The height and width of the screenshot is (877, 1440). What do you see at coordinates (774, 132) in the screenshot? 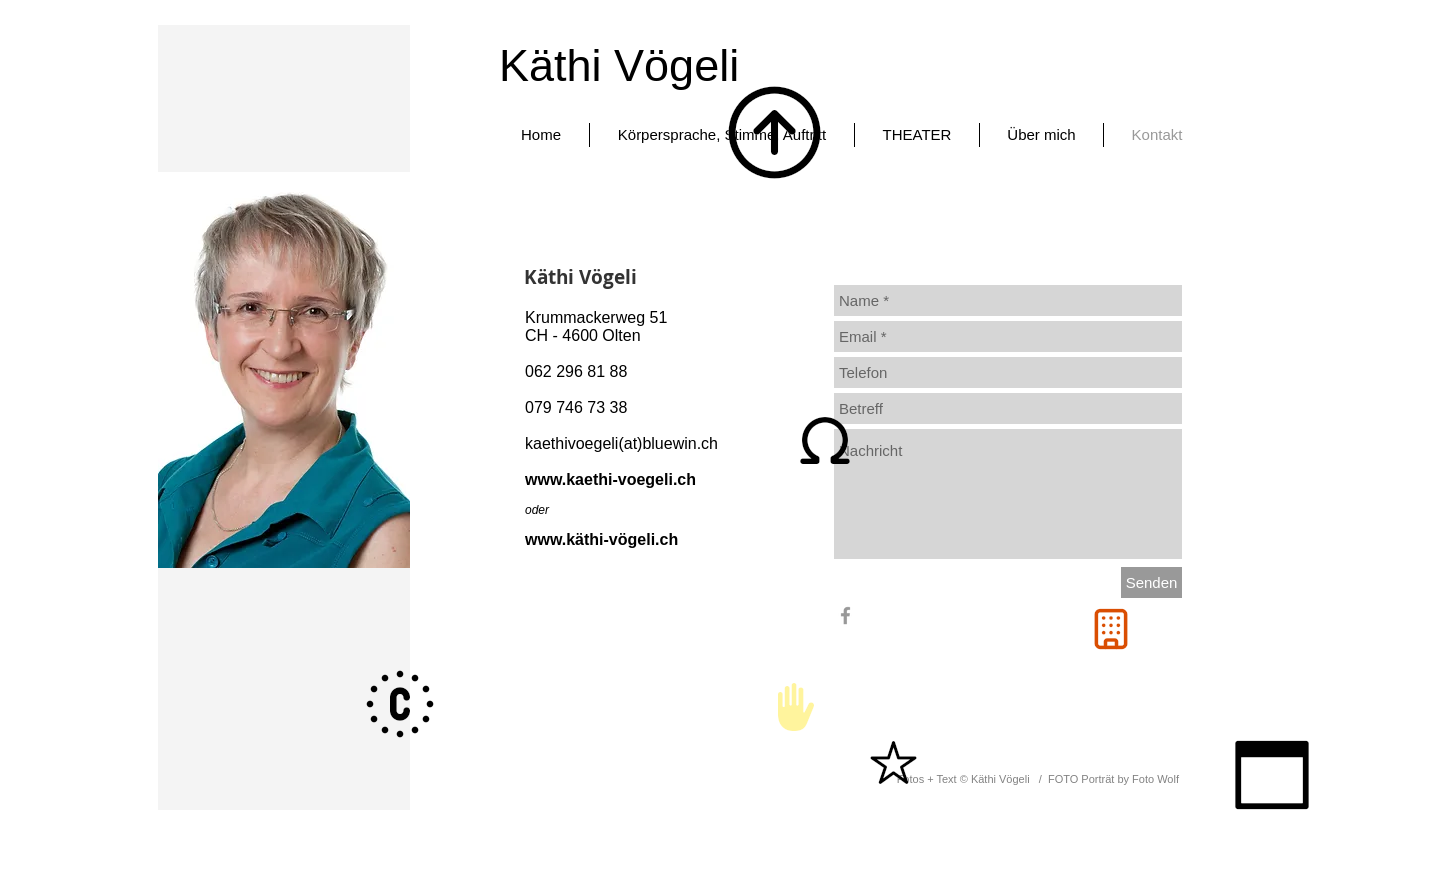
I see `scroll to top of page` at bounding box center [774, 132].